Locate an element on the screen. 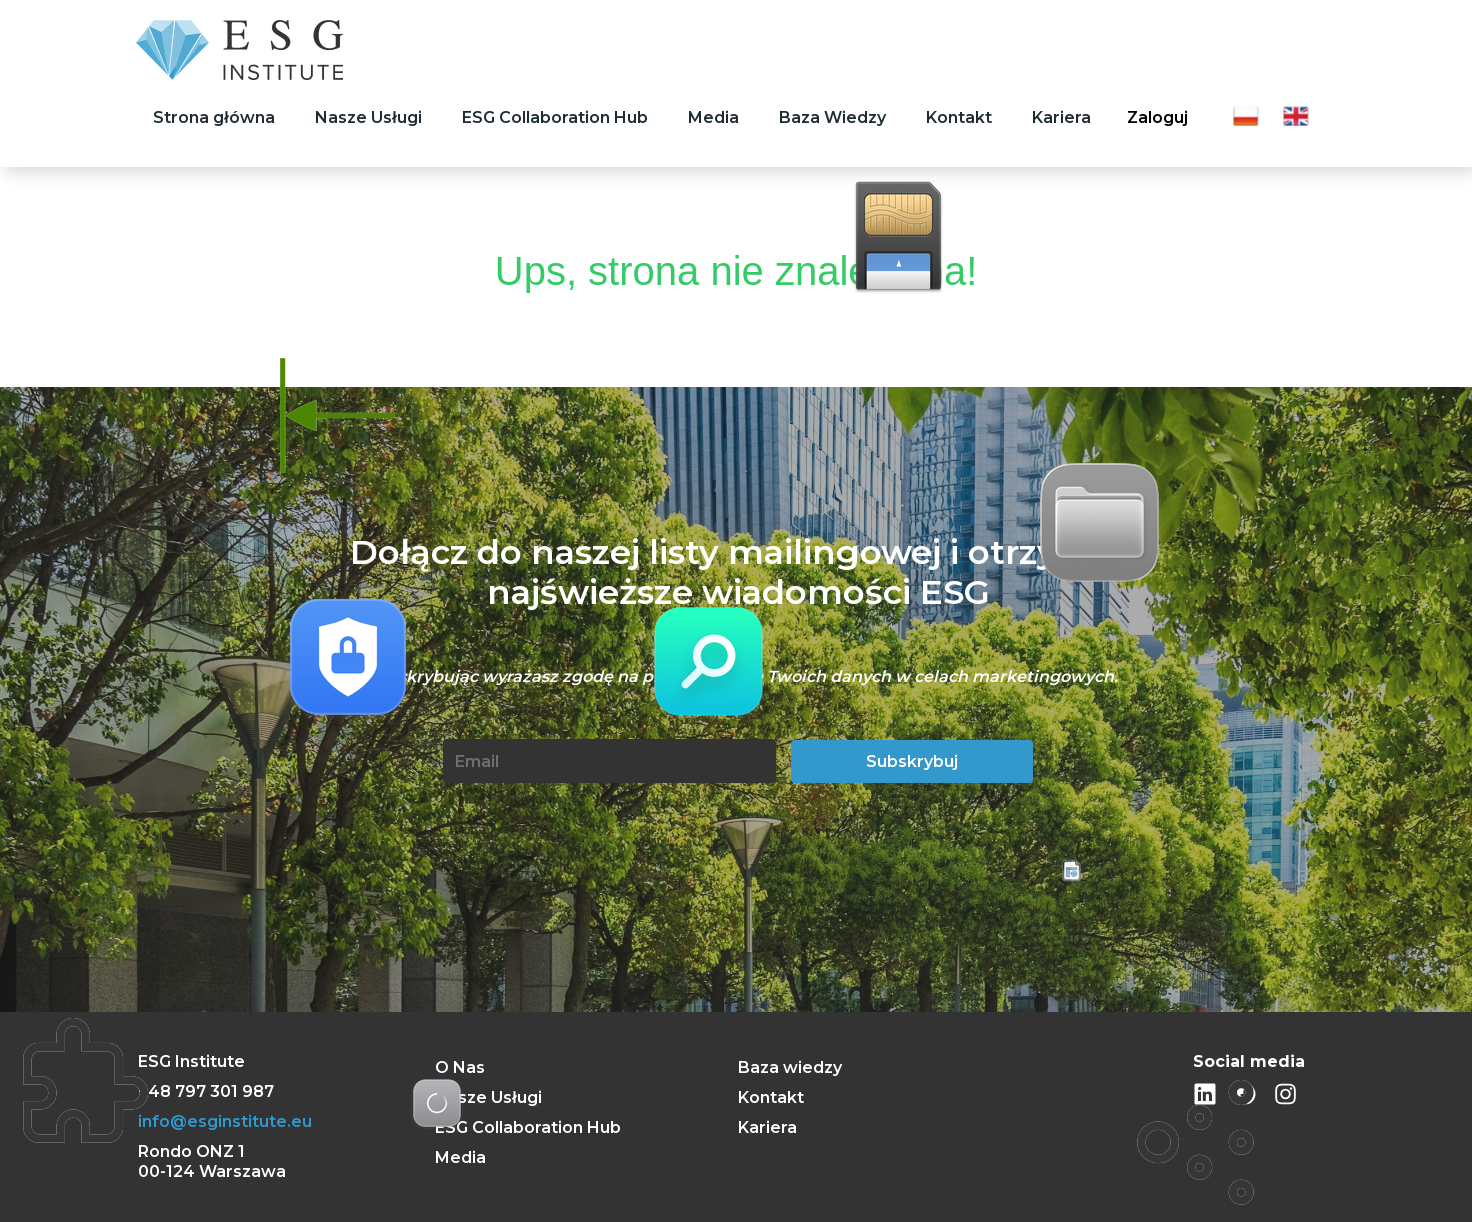  track or monitor folder activity is located at coordinates (1195, 1146).